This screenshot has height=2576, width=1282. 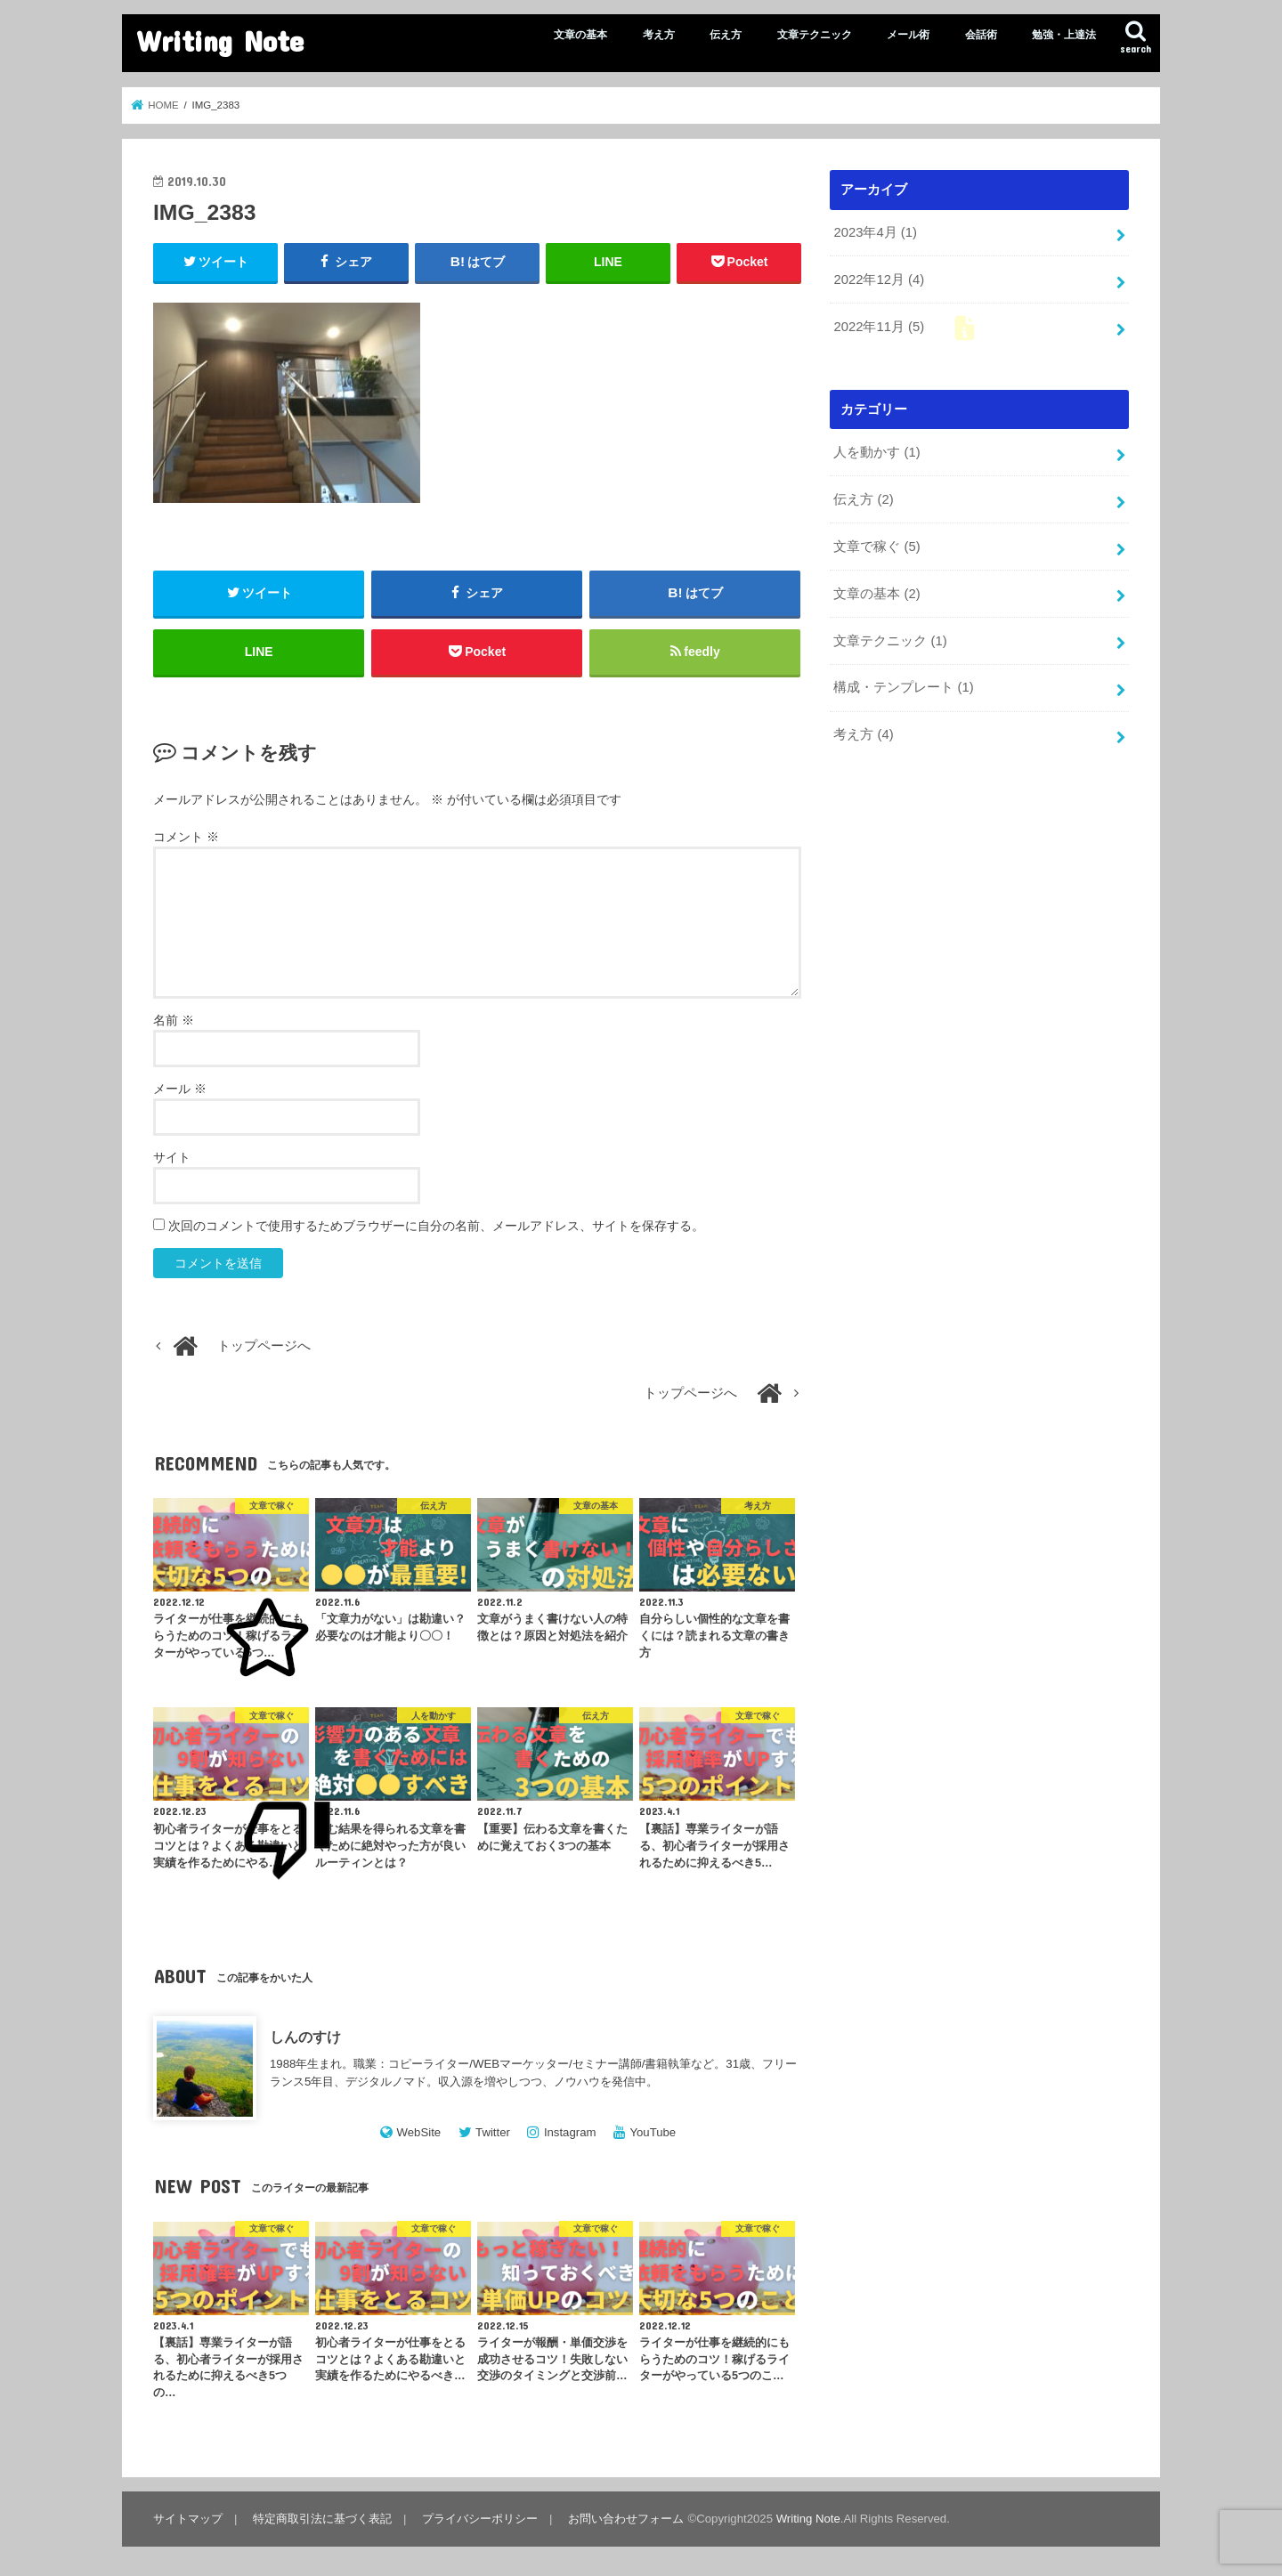 What do you see at coordinates (267, 1638) in the screenshot?
I see `add to favorites` at bounding box center [267, 1638].